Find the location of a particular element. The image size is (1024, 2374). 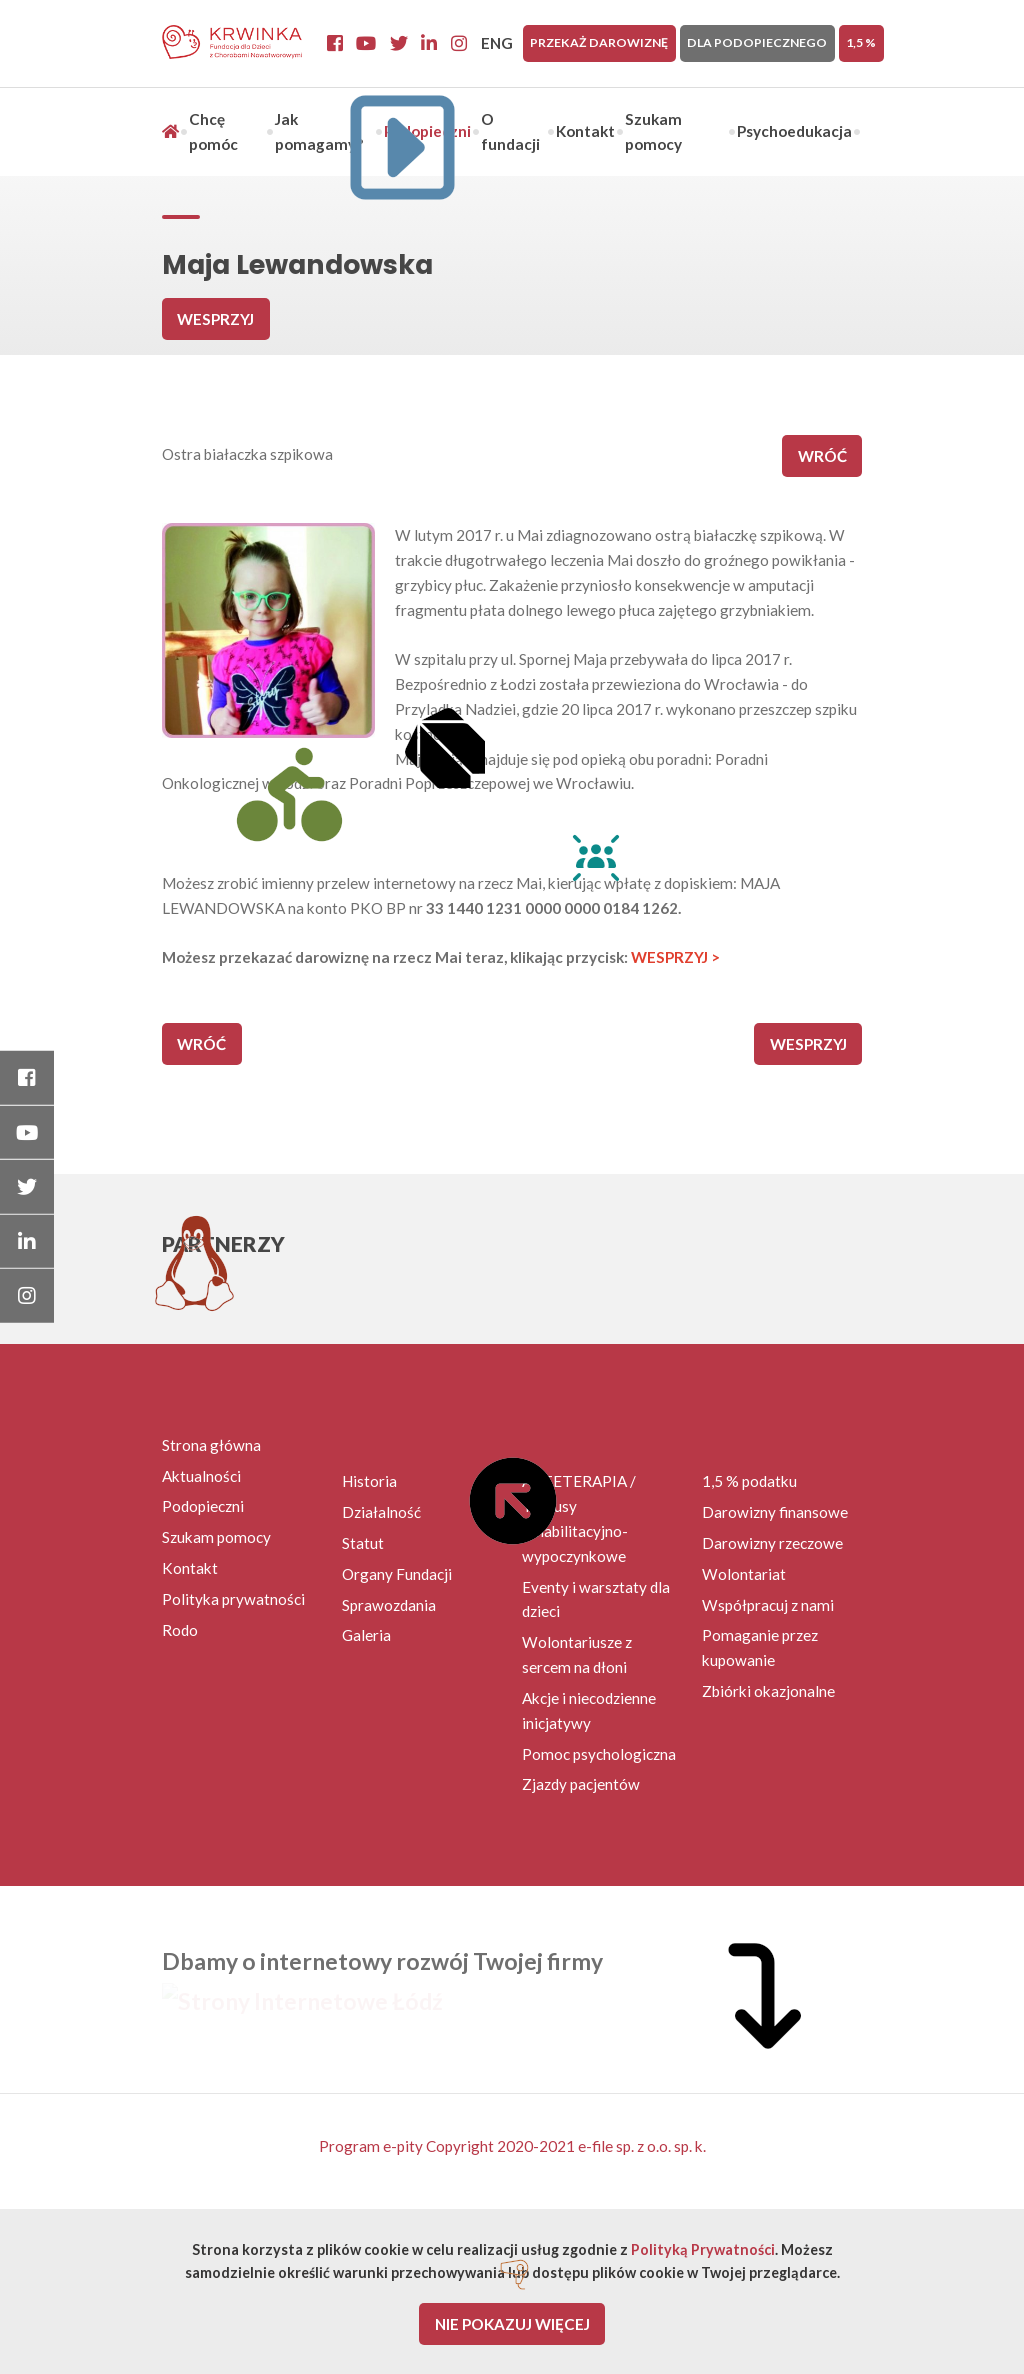

access cycling or bike-related features is located at coordinates (289, 794).